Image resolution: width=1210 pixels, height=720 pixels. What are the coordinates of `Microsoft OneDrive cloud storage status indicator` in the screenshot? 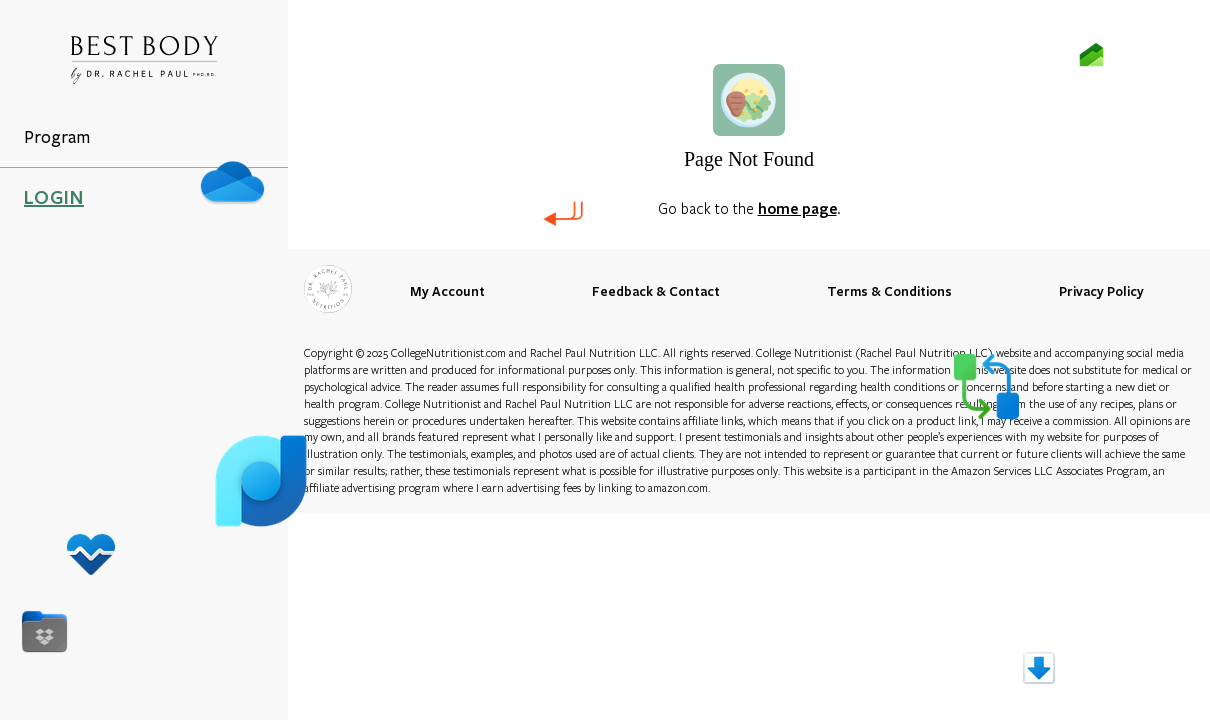 It's located at (232, 181).